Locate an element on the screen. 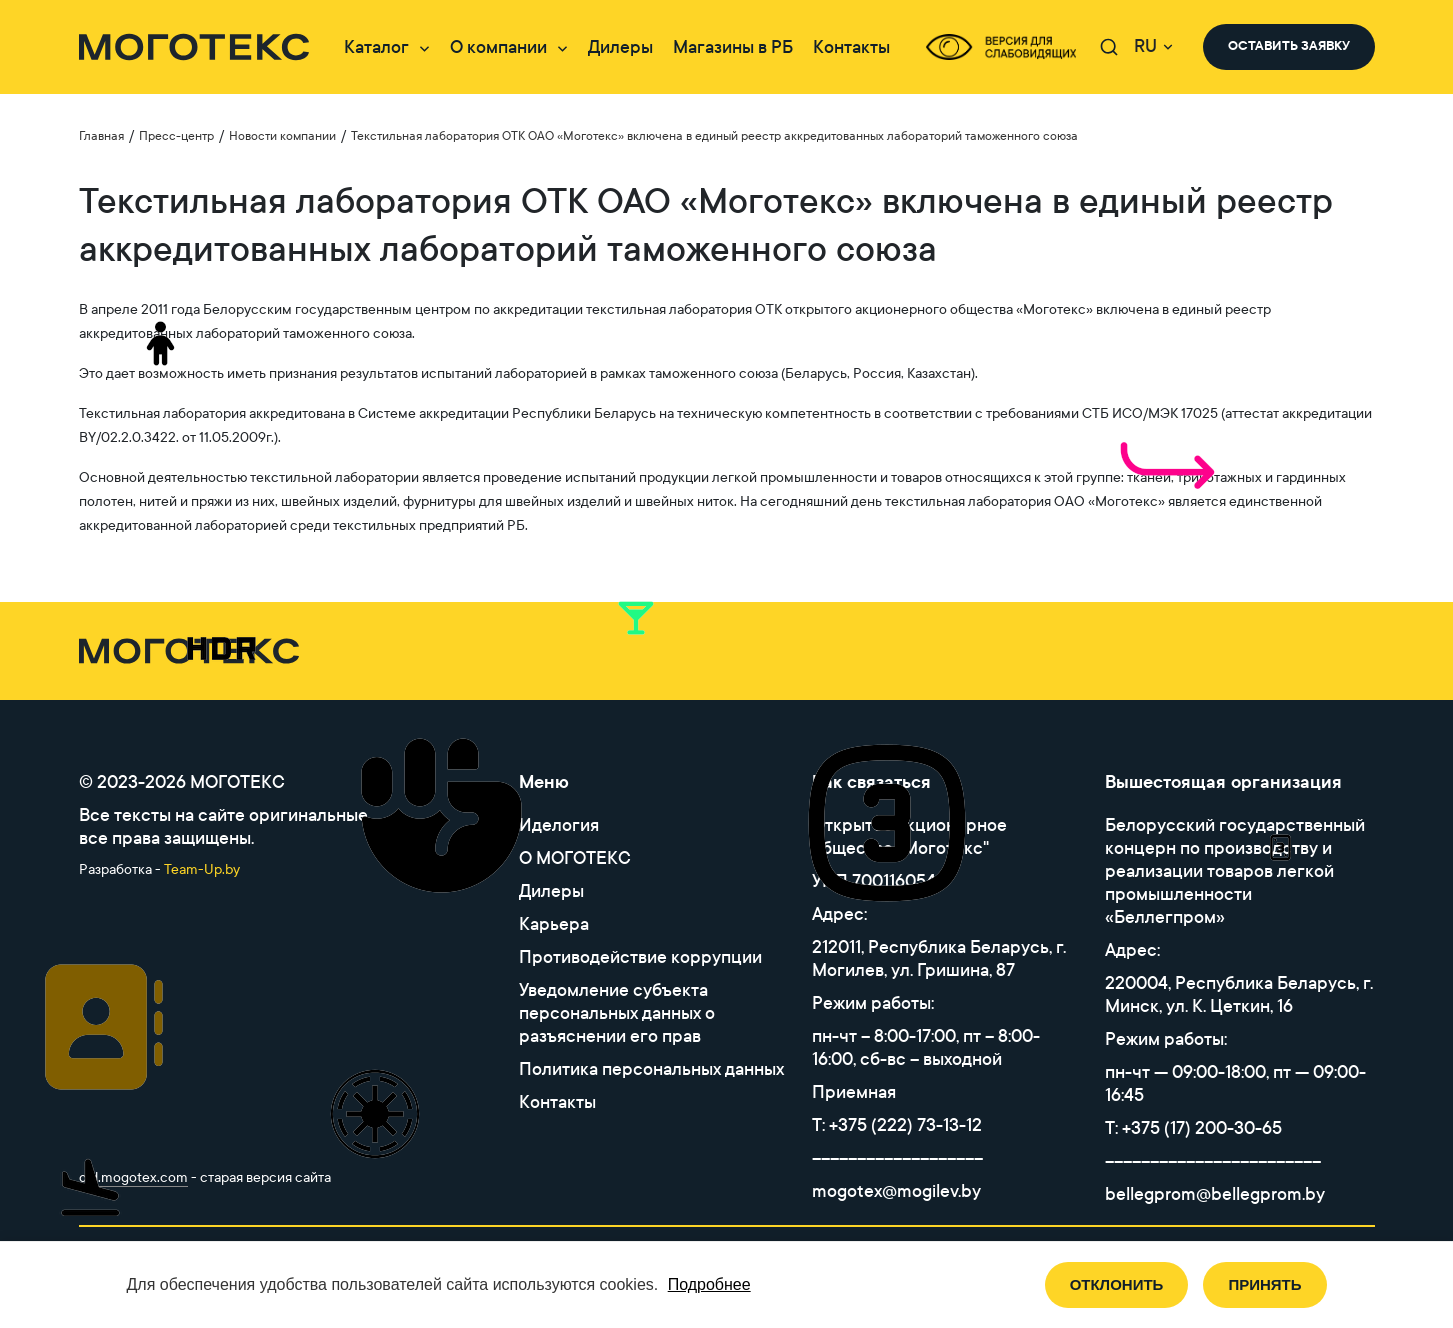 This screenshot has width=1453, height=1328. indicates solidarity or support action is located at coordinates (441, 812).